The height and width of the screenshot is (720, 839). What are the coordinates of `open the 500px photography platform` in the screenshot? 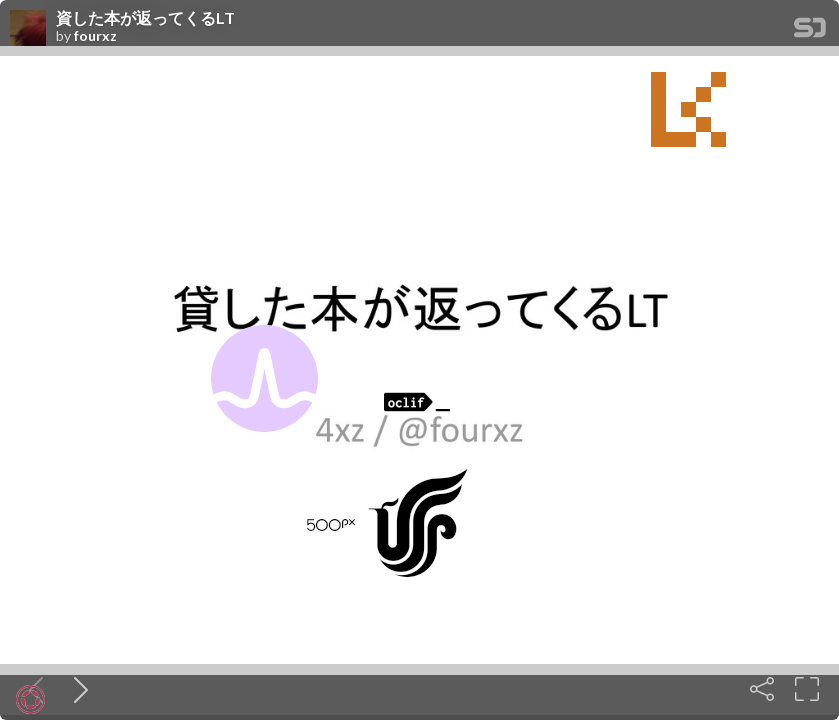 It's located at (331, 525).